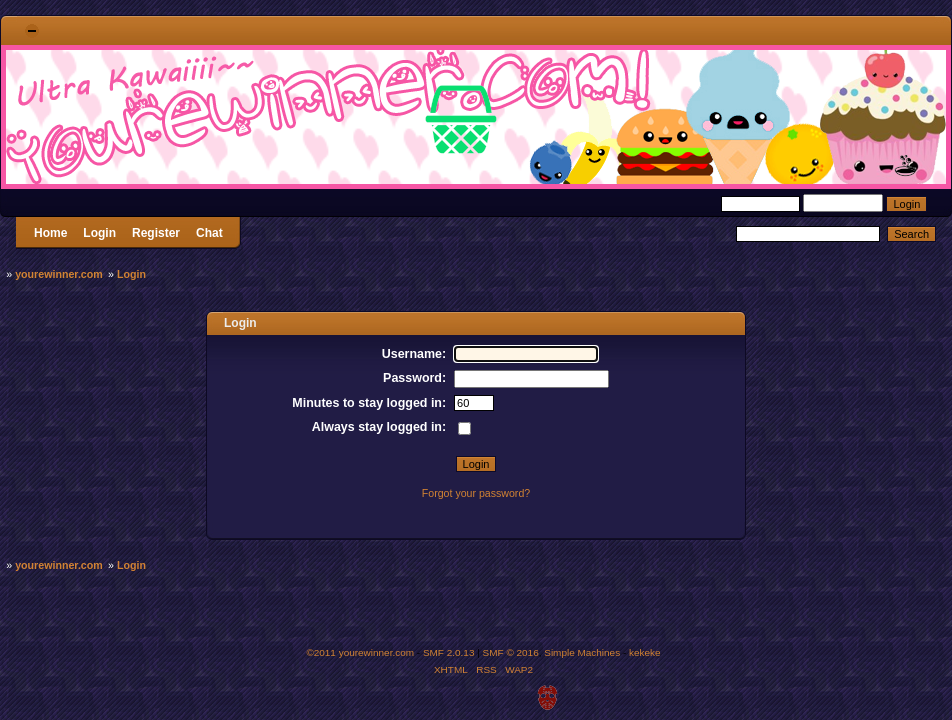 This screenshot has width=952, height=720. I want to click on brewing or crafting a potion, so click(905, 165).